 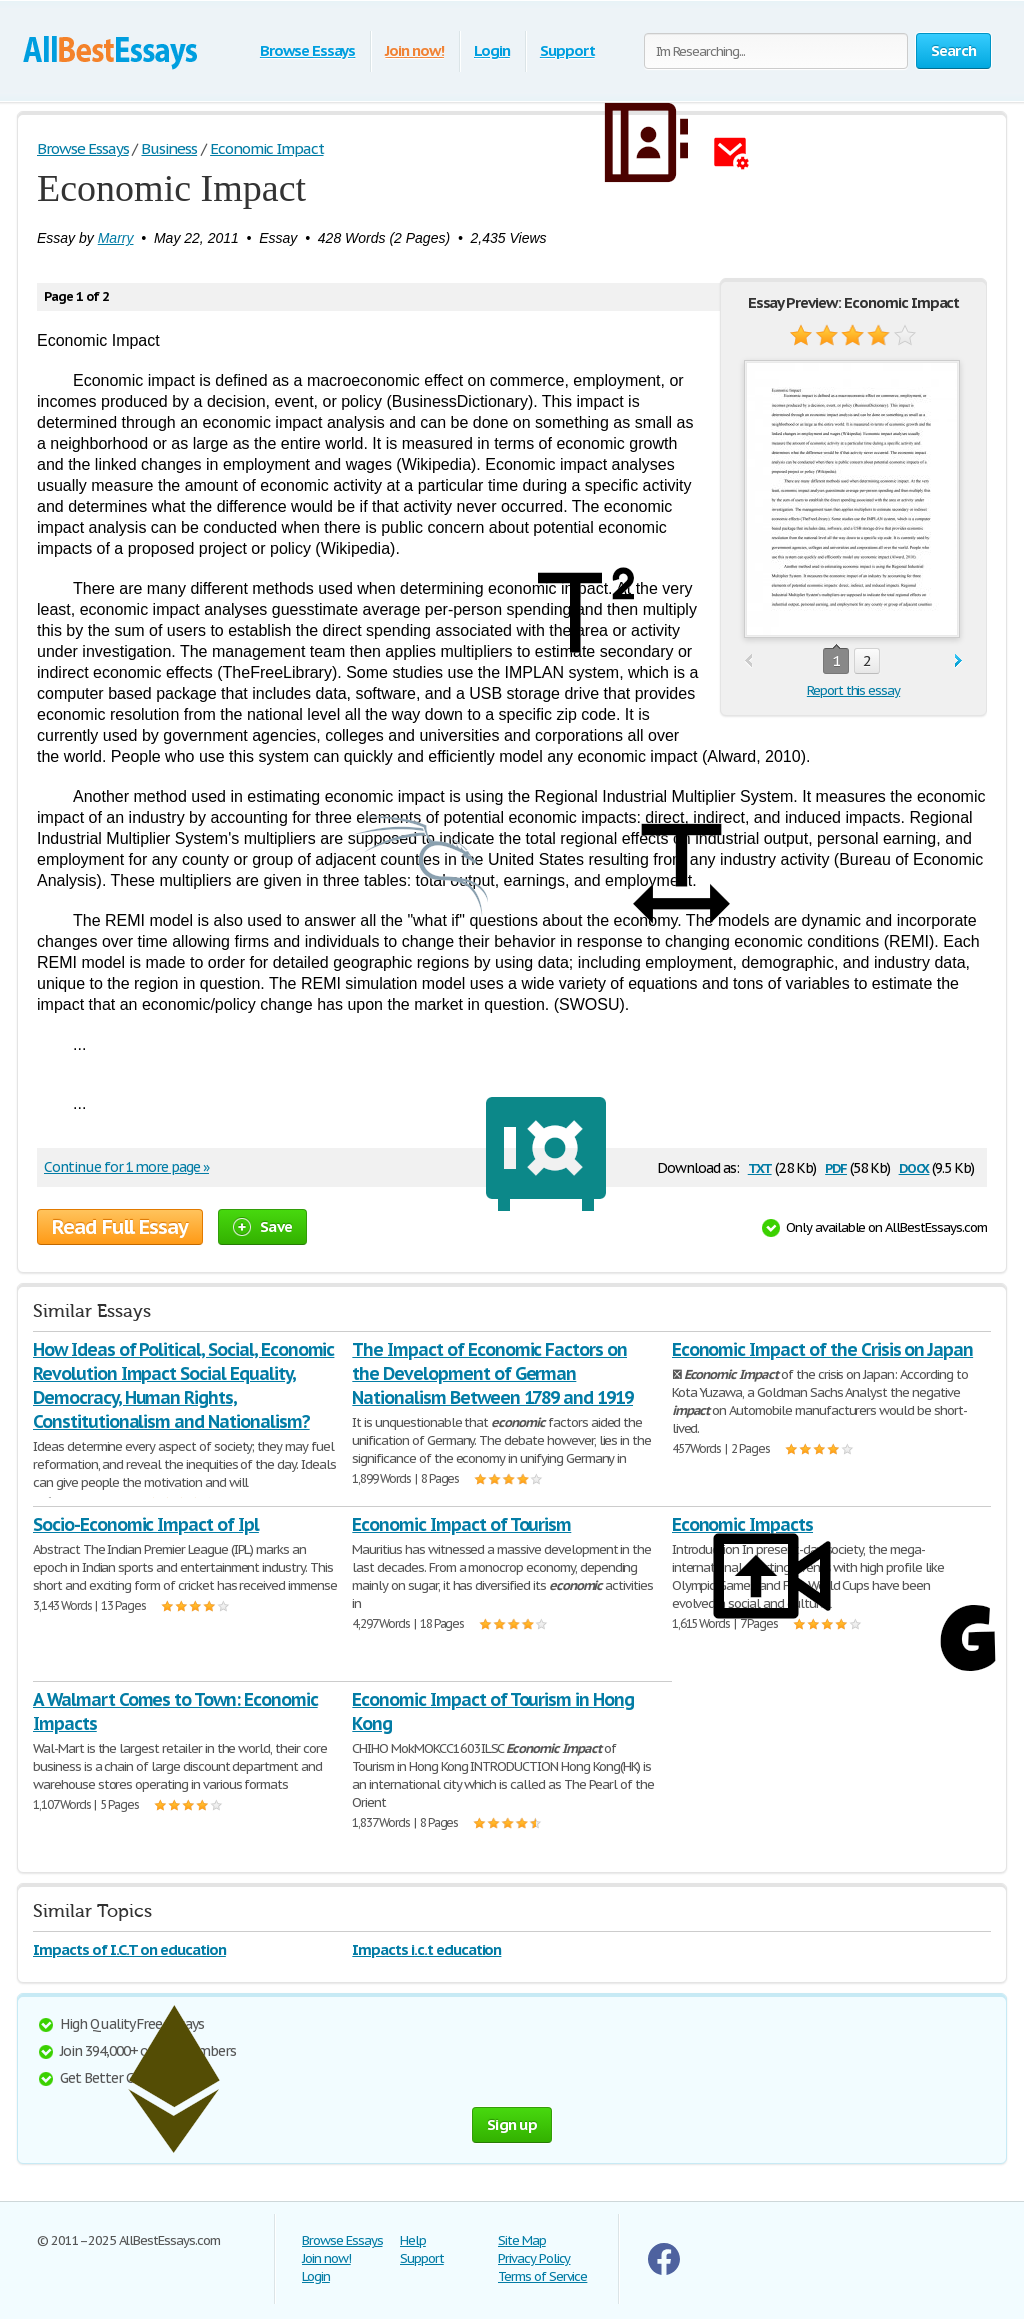 What do you see at coordinates (174, 2079) in the screenshot?
I see `ethereum cryptocurrency logo` at bounding box center [174, 2079].